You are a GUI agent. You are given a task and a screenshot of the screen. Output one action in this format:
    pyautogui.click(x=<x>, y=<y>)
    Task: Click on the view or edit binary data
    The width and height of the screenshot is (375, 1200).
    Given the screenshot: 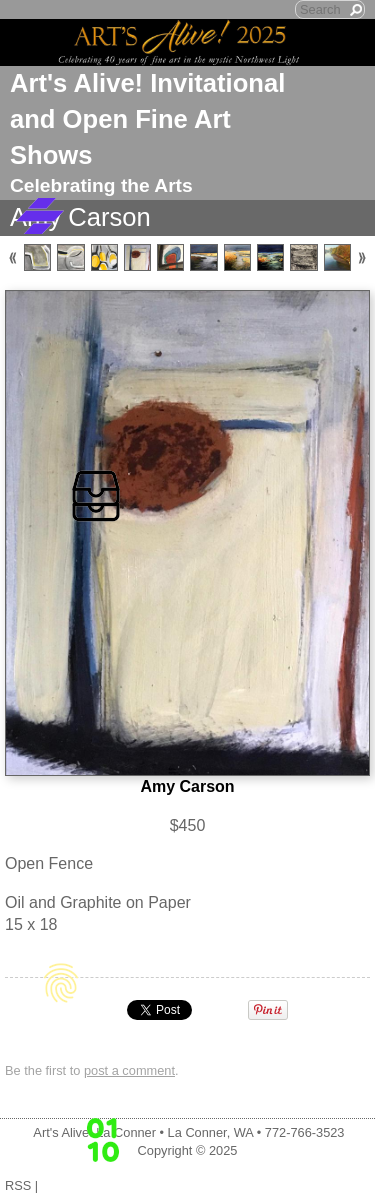 What is the action you would take?
    pyautogui.click(x=103, y=1140)
    